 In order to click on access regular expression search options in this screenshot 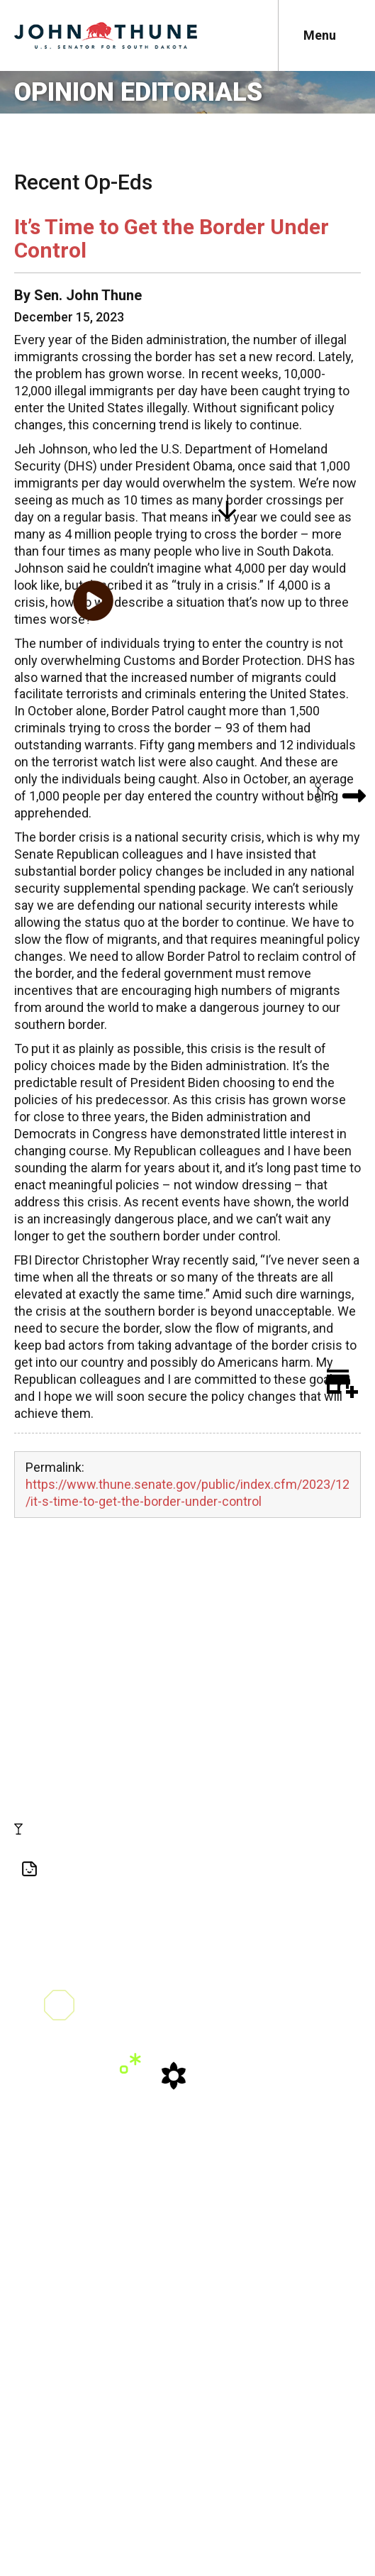, I will do `click(130, 2063)`.